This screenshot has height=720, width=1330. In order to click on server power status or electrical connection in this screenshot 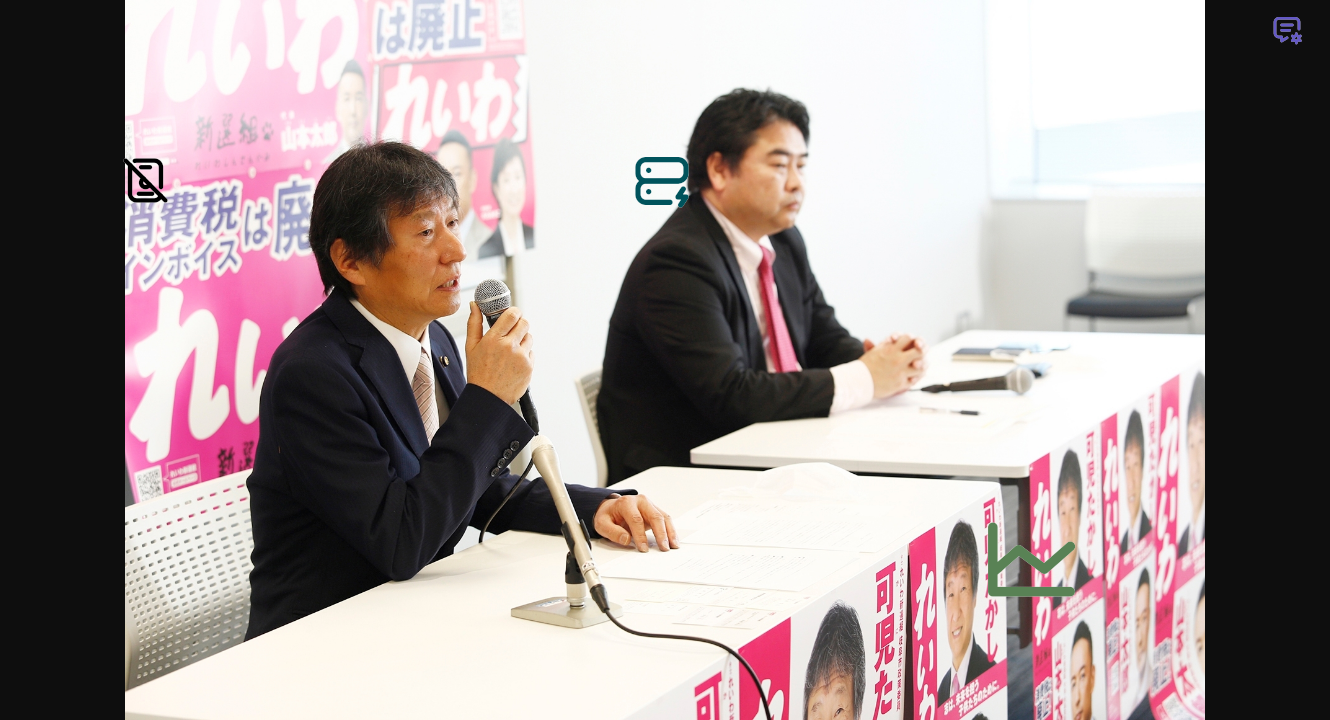, I will do `click(662, 181)`.